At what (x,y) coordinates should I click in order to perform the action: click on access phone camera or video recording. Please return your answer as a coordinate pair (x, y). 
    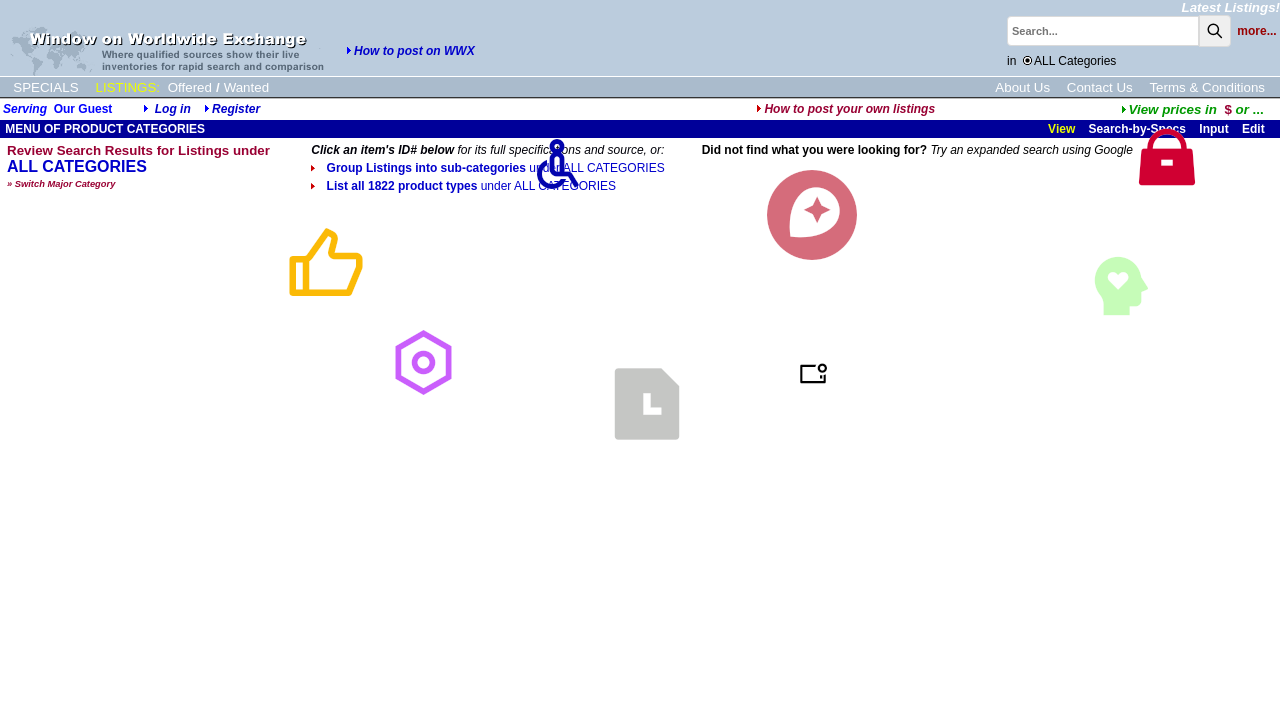
    Looking at the image, I should click on (813, 374).